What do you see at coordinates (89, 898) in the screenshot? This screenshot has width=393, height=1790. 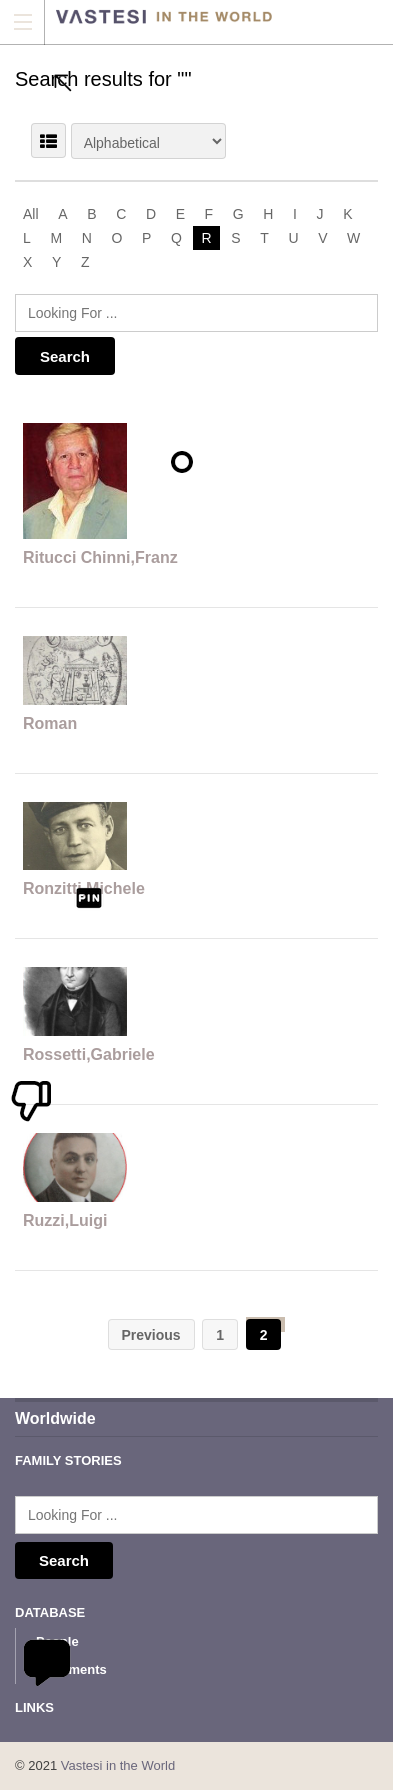 I see `indicates PIN authentication required` at bounding box center [89, 898].